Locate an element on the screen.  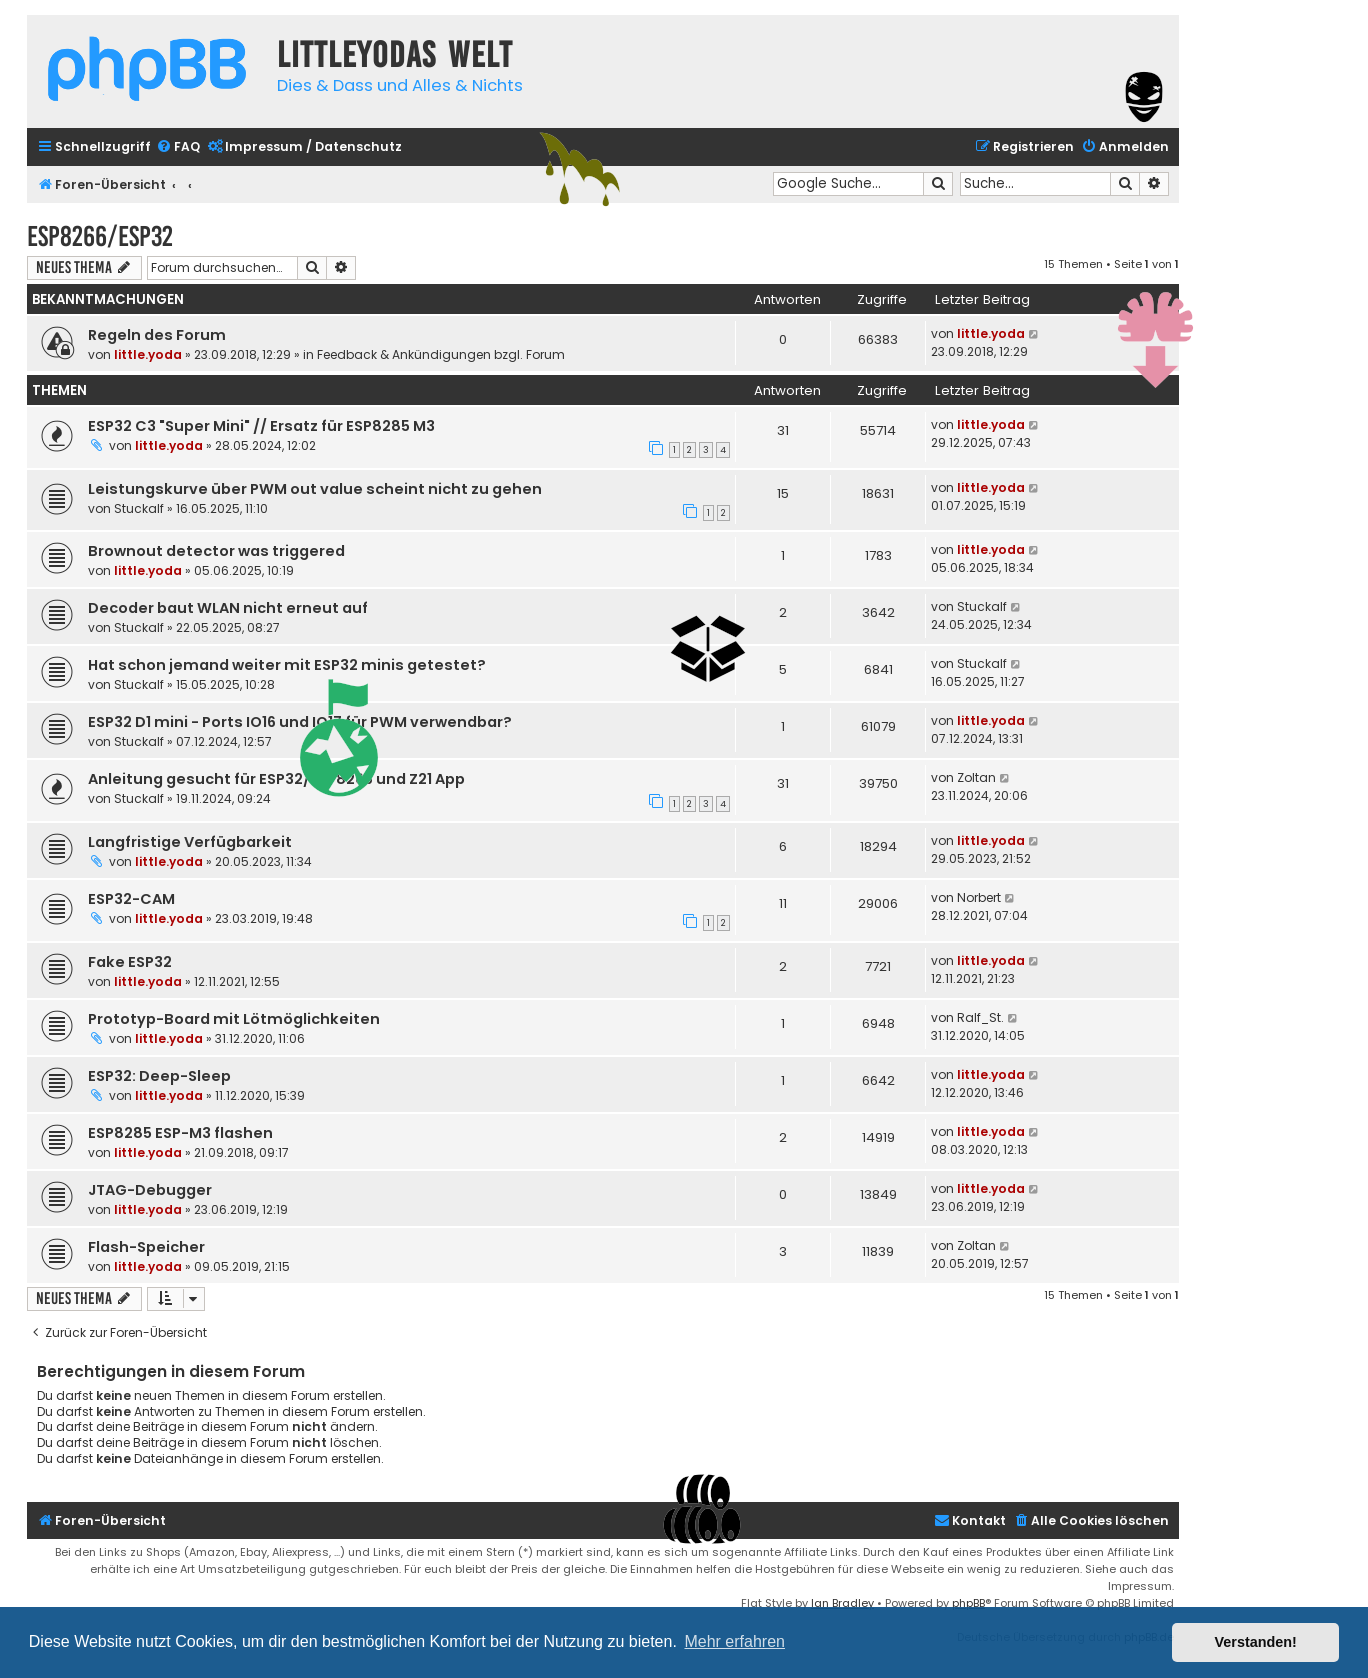
select a villain or antagonist character is located at coordinates (1144, 97).